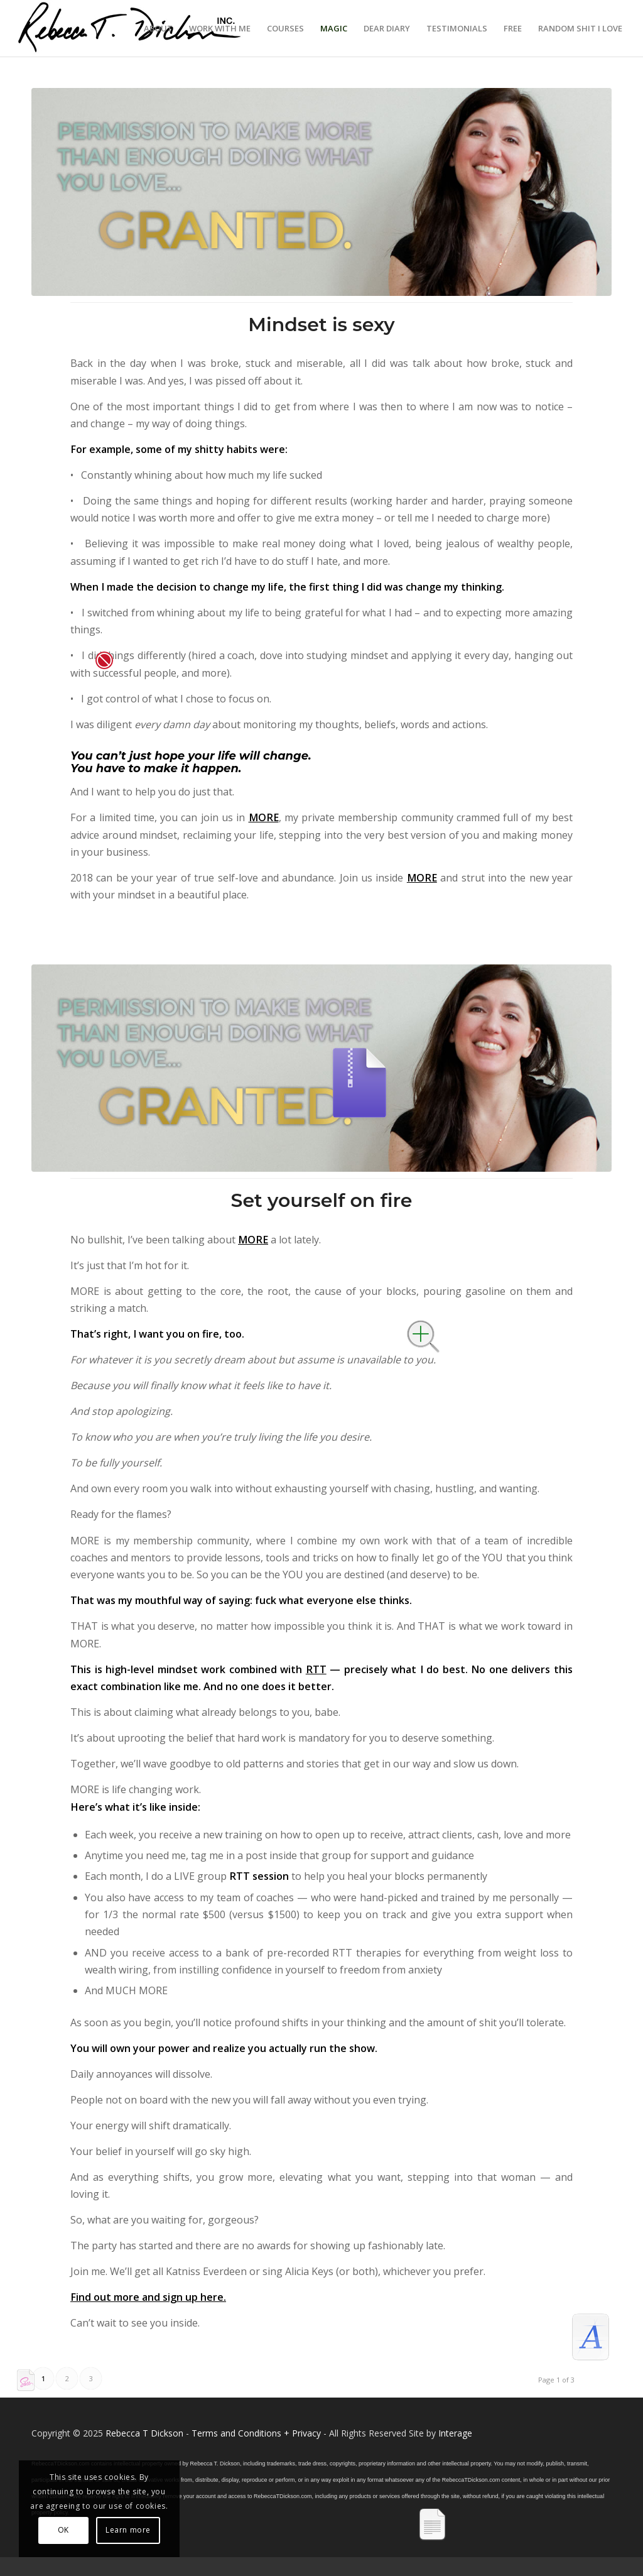 This screenshot has height=2576, width=643. Describe the element at coordinates (26, 2380) in the screenshot. I see `indicates a sass stylesheet file` at that location.